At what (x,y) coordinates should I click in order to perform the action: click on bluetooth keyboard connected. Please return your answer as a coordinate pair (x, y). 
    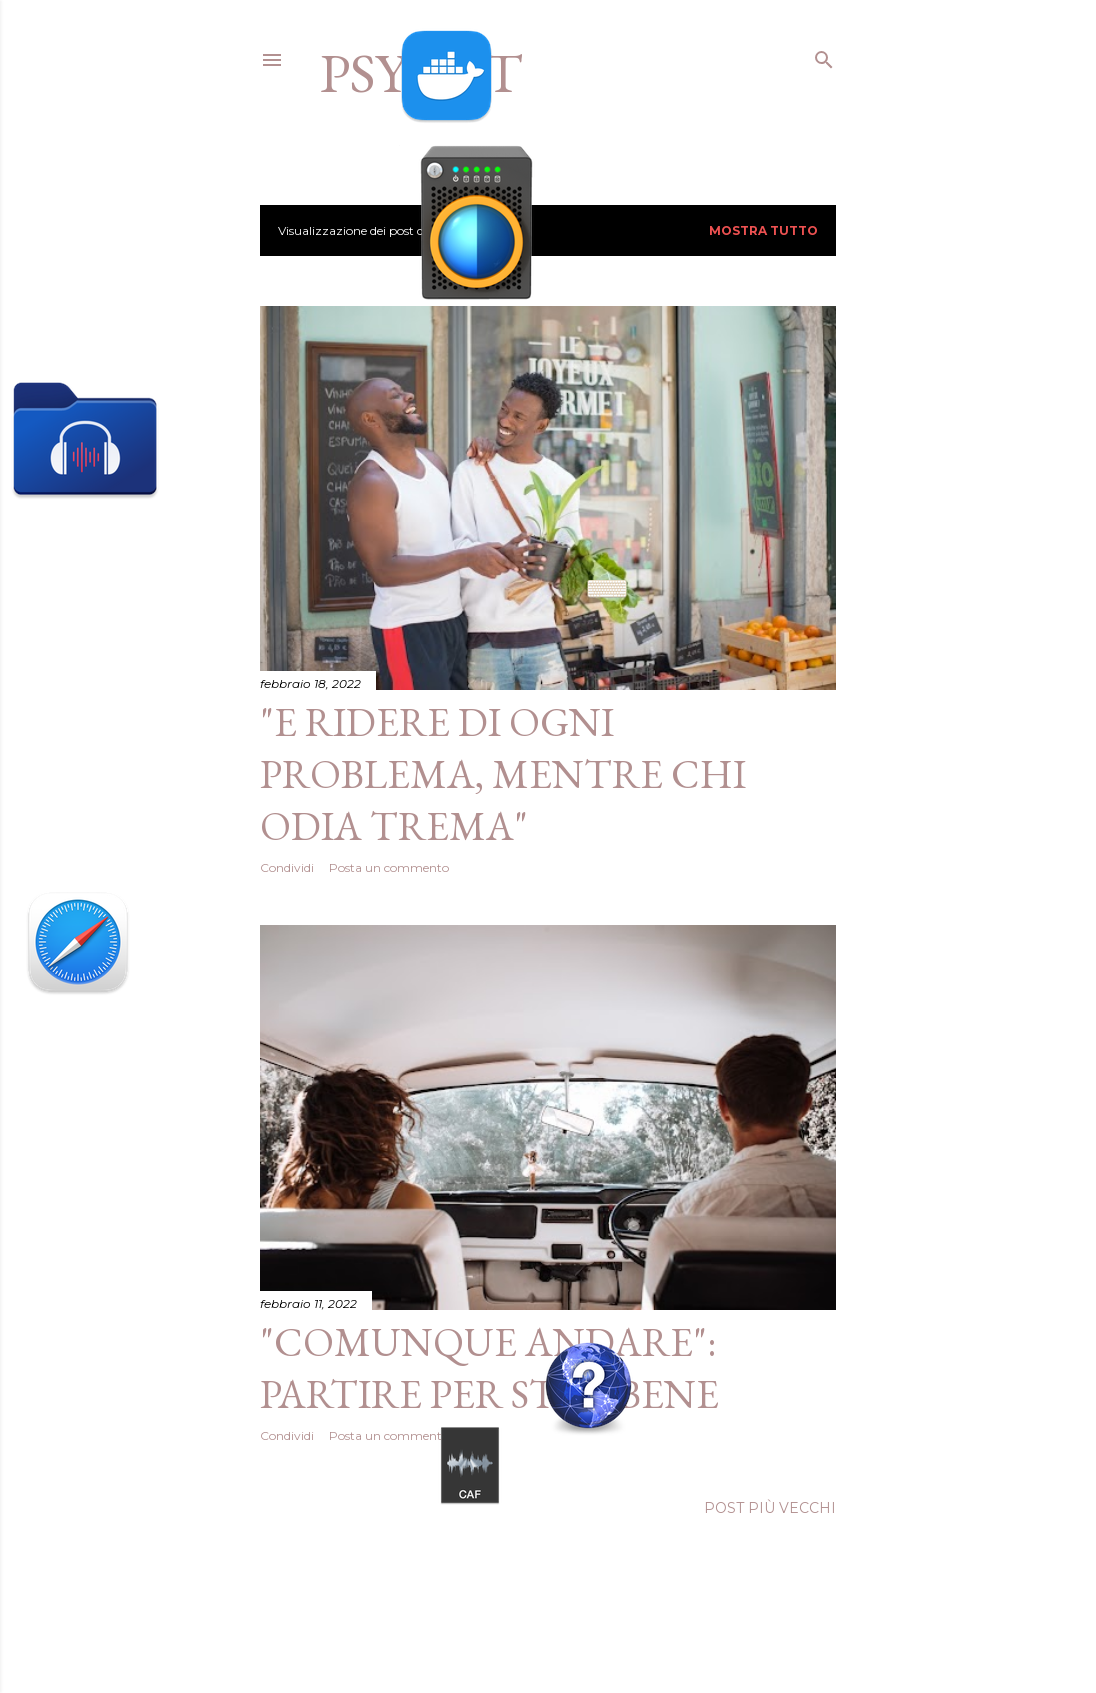
    Looking at the image, I should click on (607, 589).